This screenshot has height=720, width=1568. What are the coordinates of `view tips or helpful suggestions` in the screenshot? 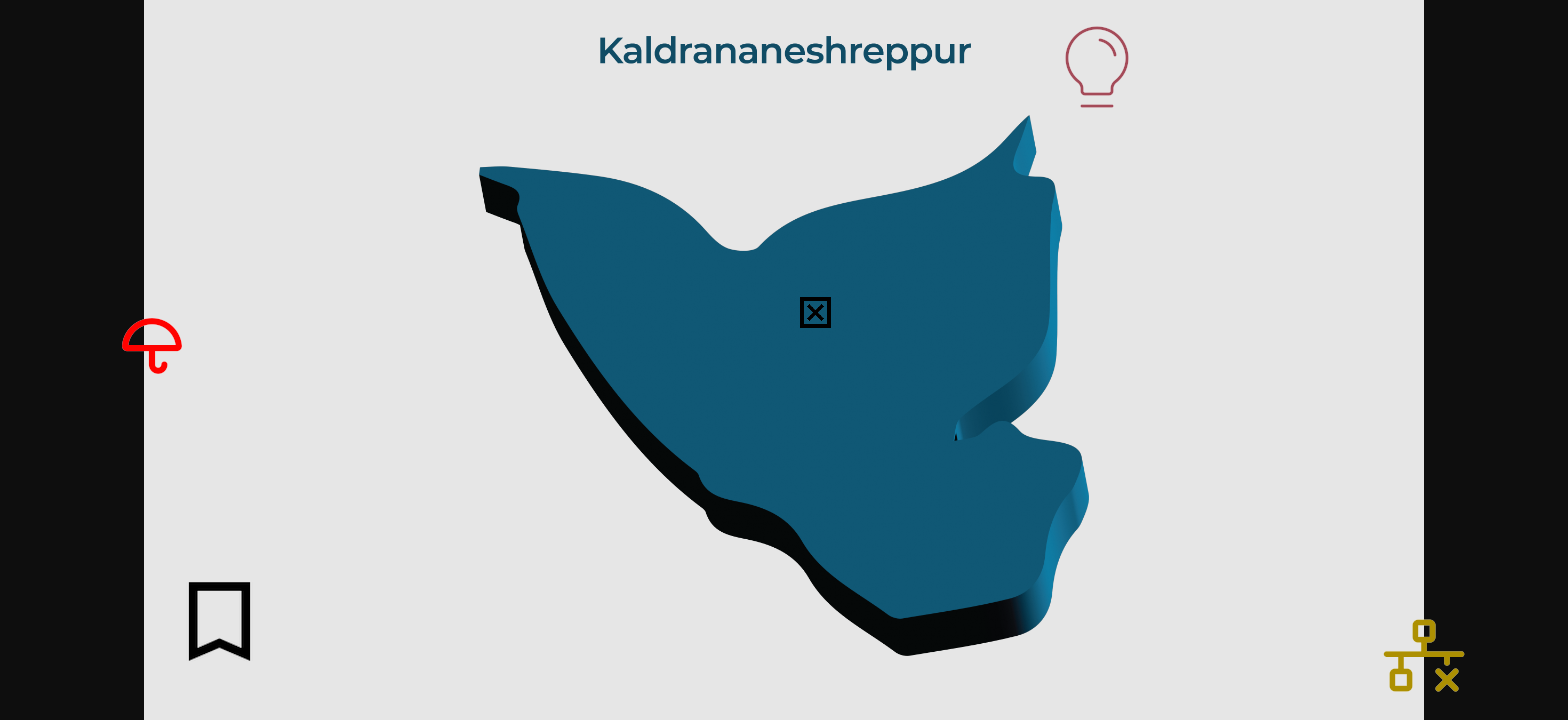 It's located at (1097, 67).